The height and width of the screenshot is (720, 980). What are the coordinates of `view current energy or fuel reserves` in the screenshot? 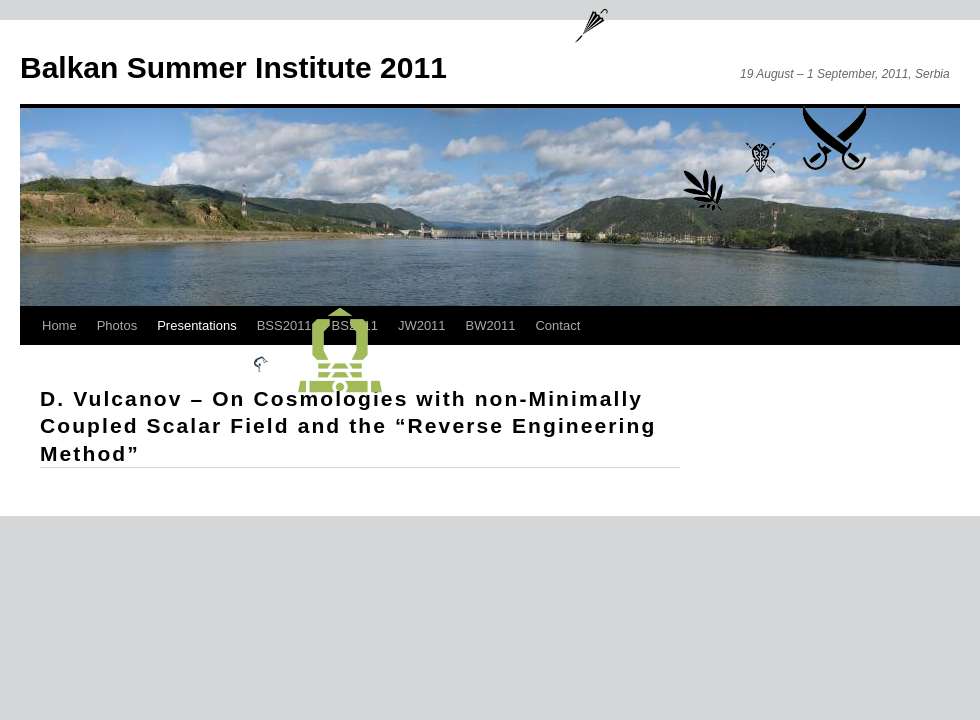 It's located at (340, 350).